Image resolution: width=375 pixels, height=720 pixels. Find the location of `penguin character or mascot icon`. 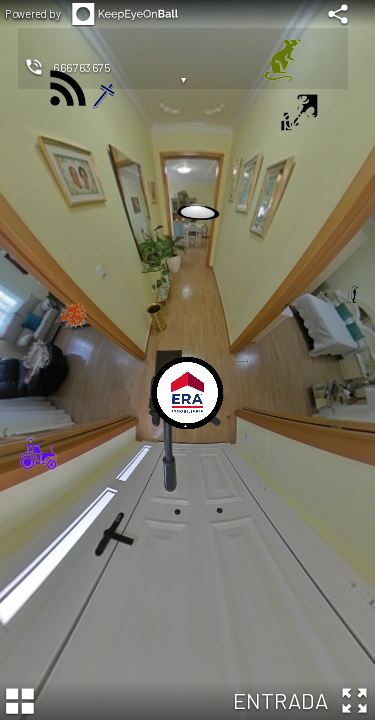

penguin character or mascot icon is located at coordinates (352, 294).